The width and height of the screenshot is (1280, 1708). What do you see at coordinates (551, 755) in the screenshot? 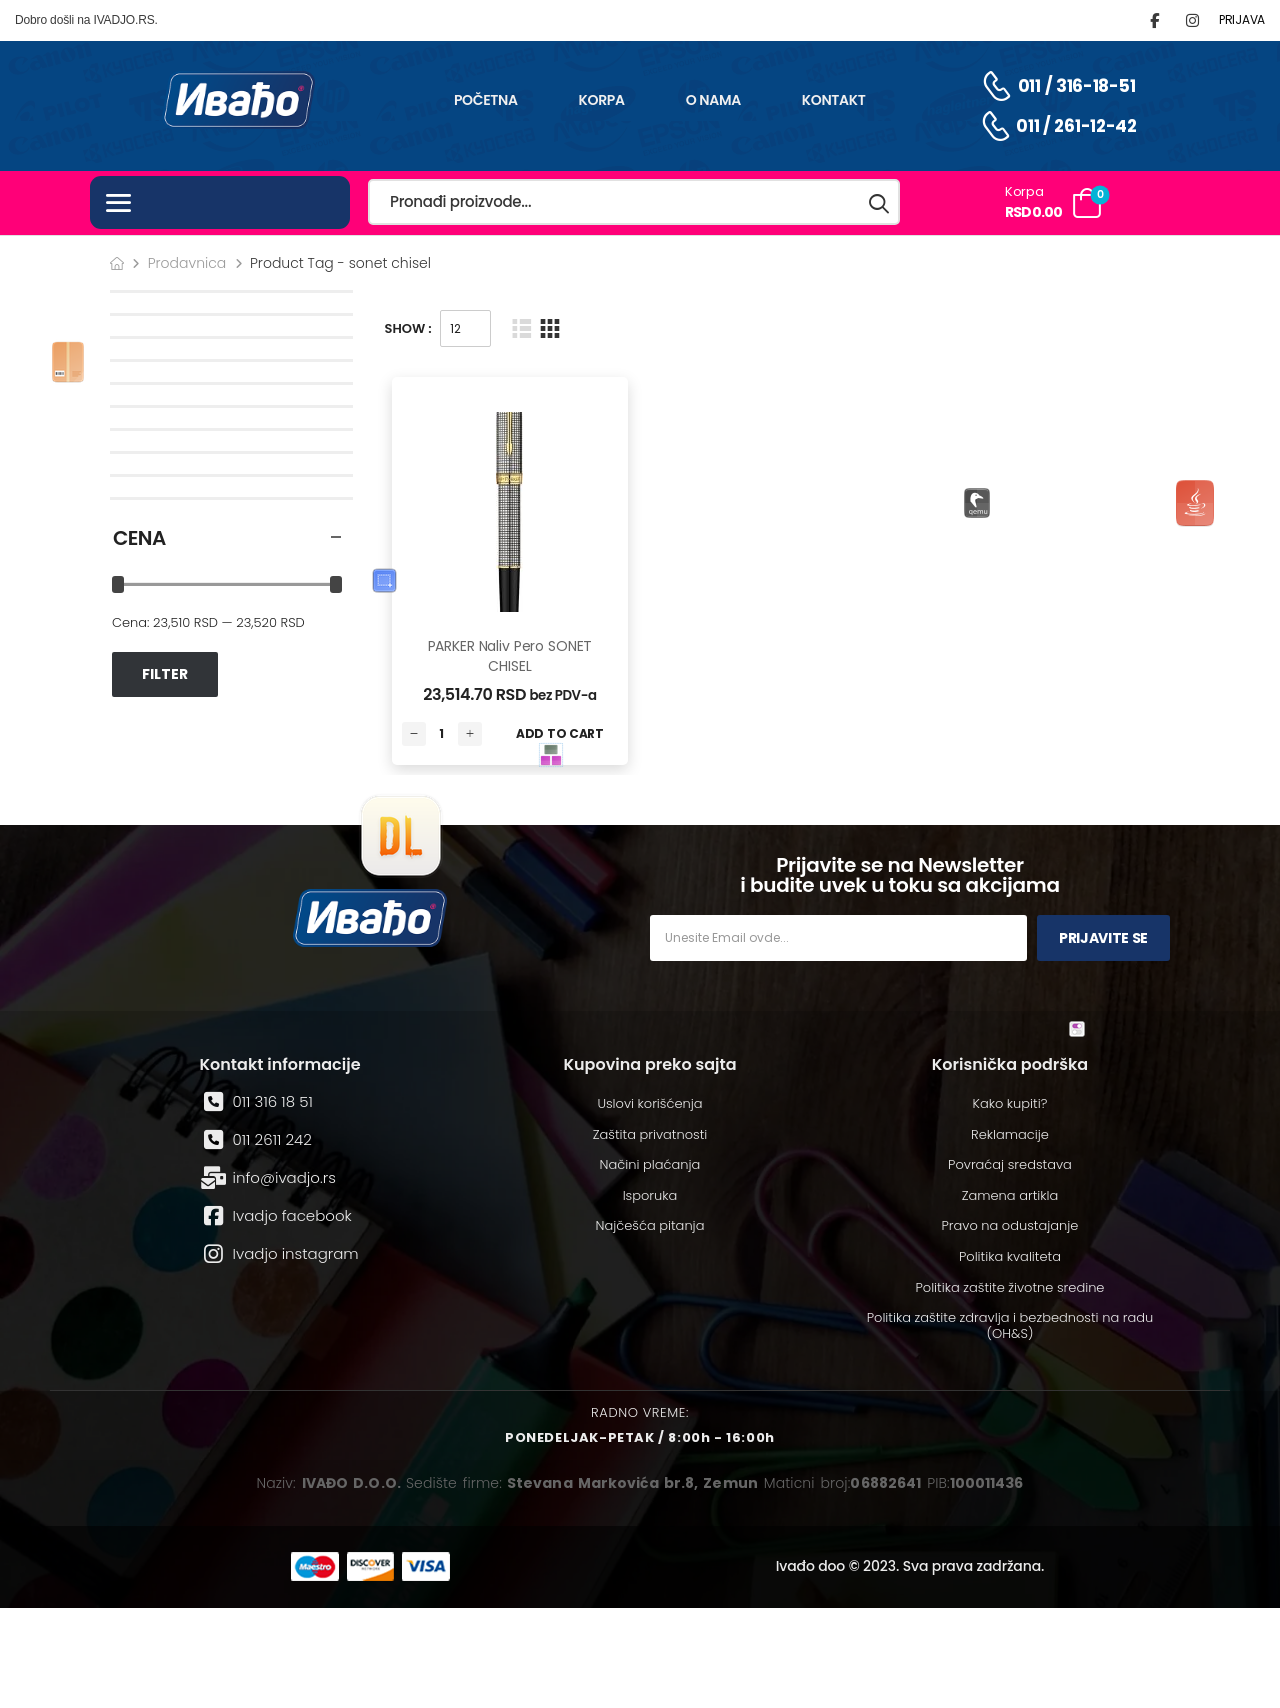
I see `select all items in the current view` at bounding box center [551, 755].